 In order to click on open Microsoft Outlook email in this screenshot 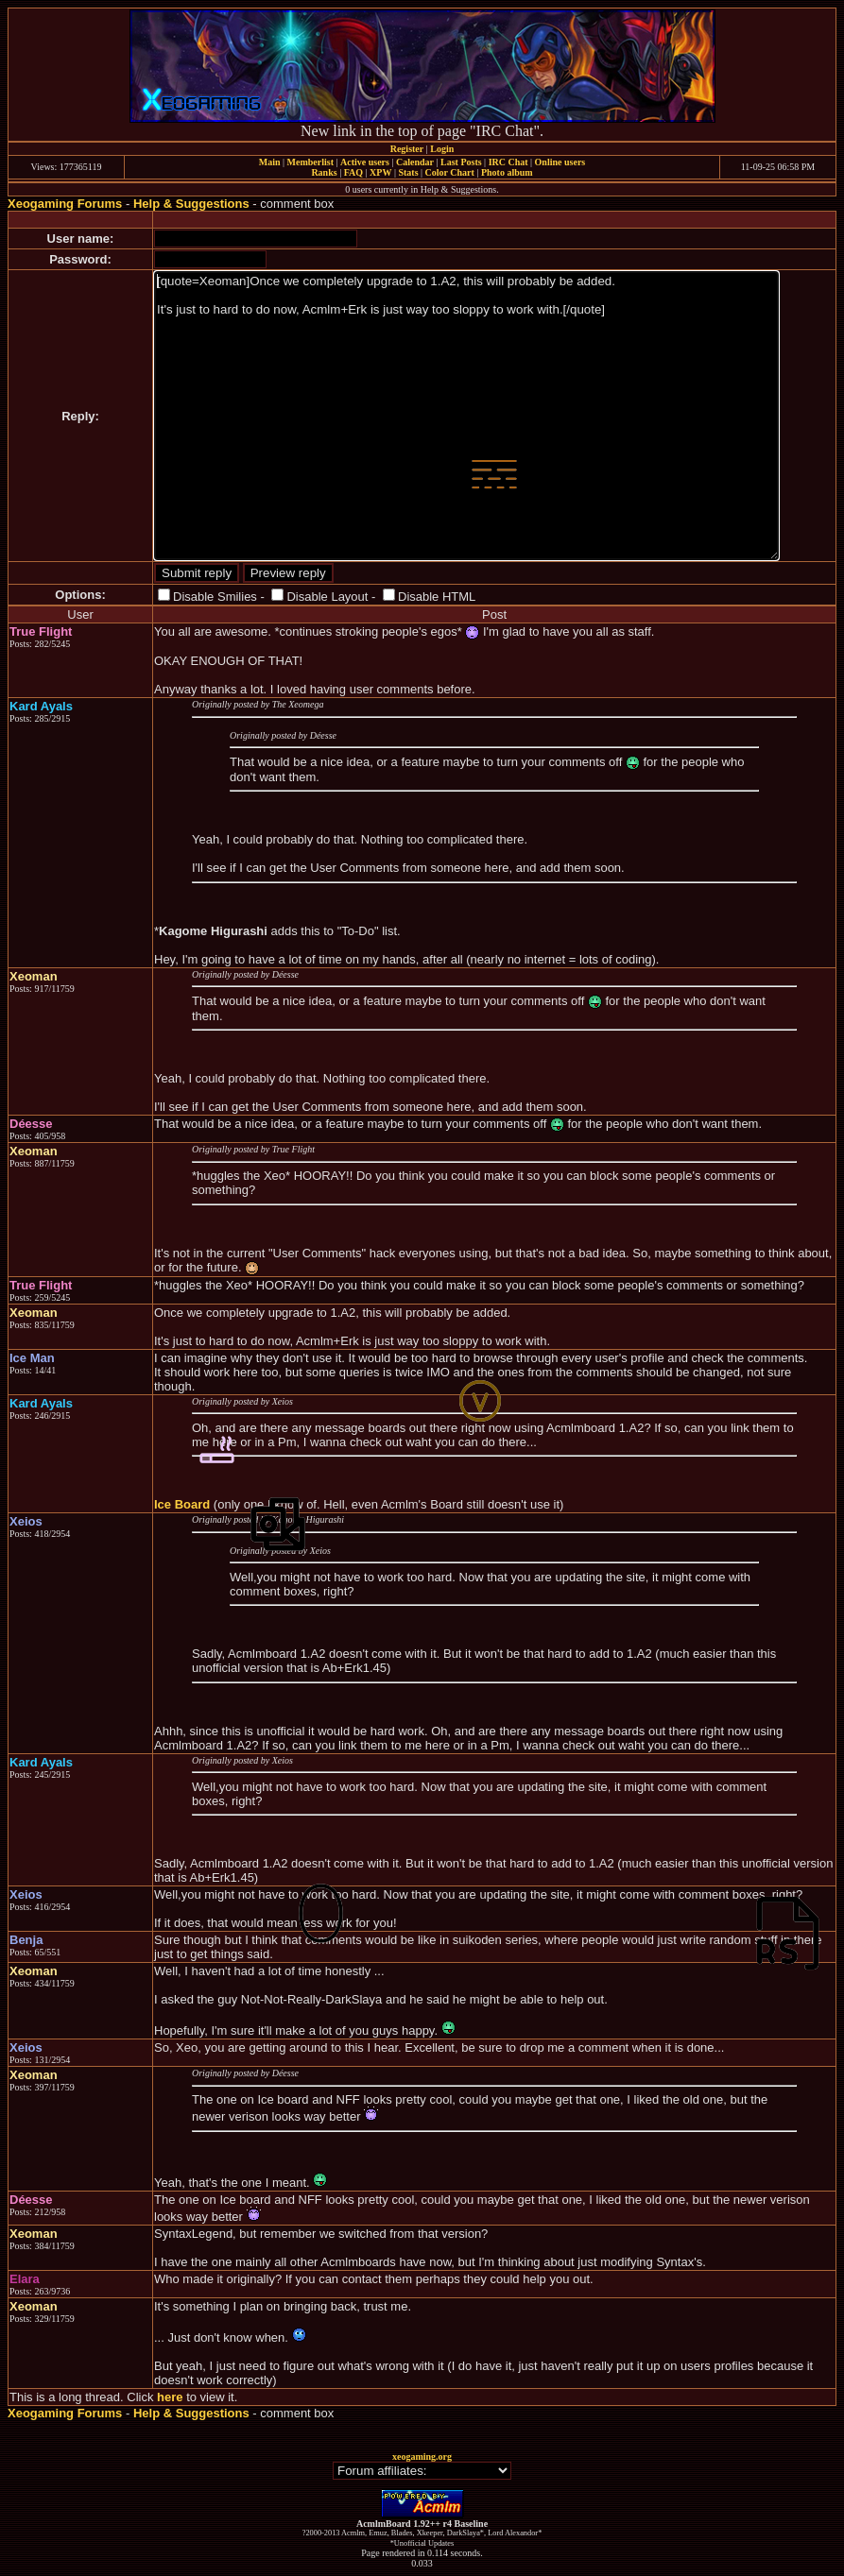, I will do `click(278, 1524)`.